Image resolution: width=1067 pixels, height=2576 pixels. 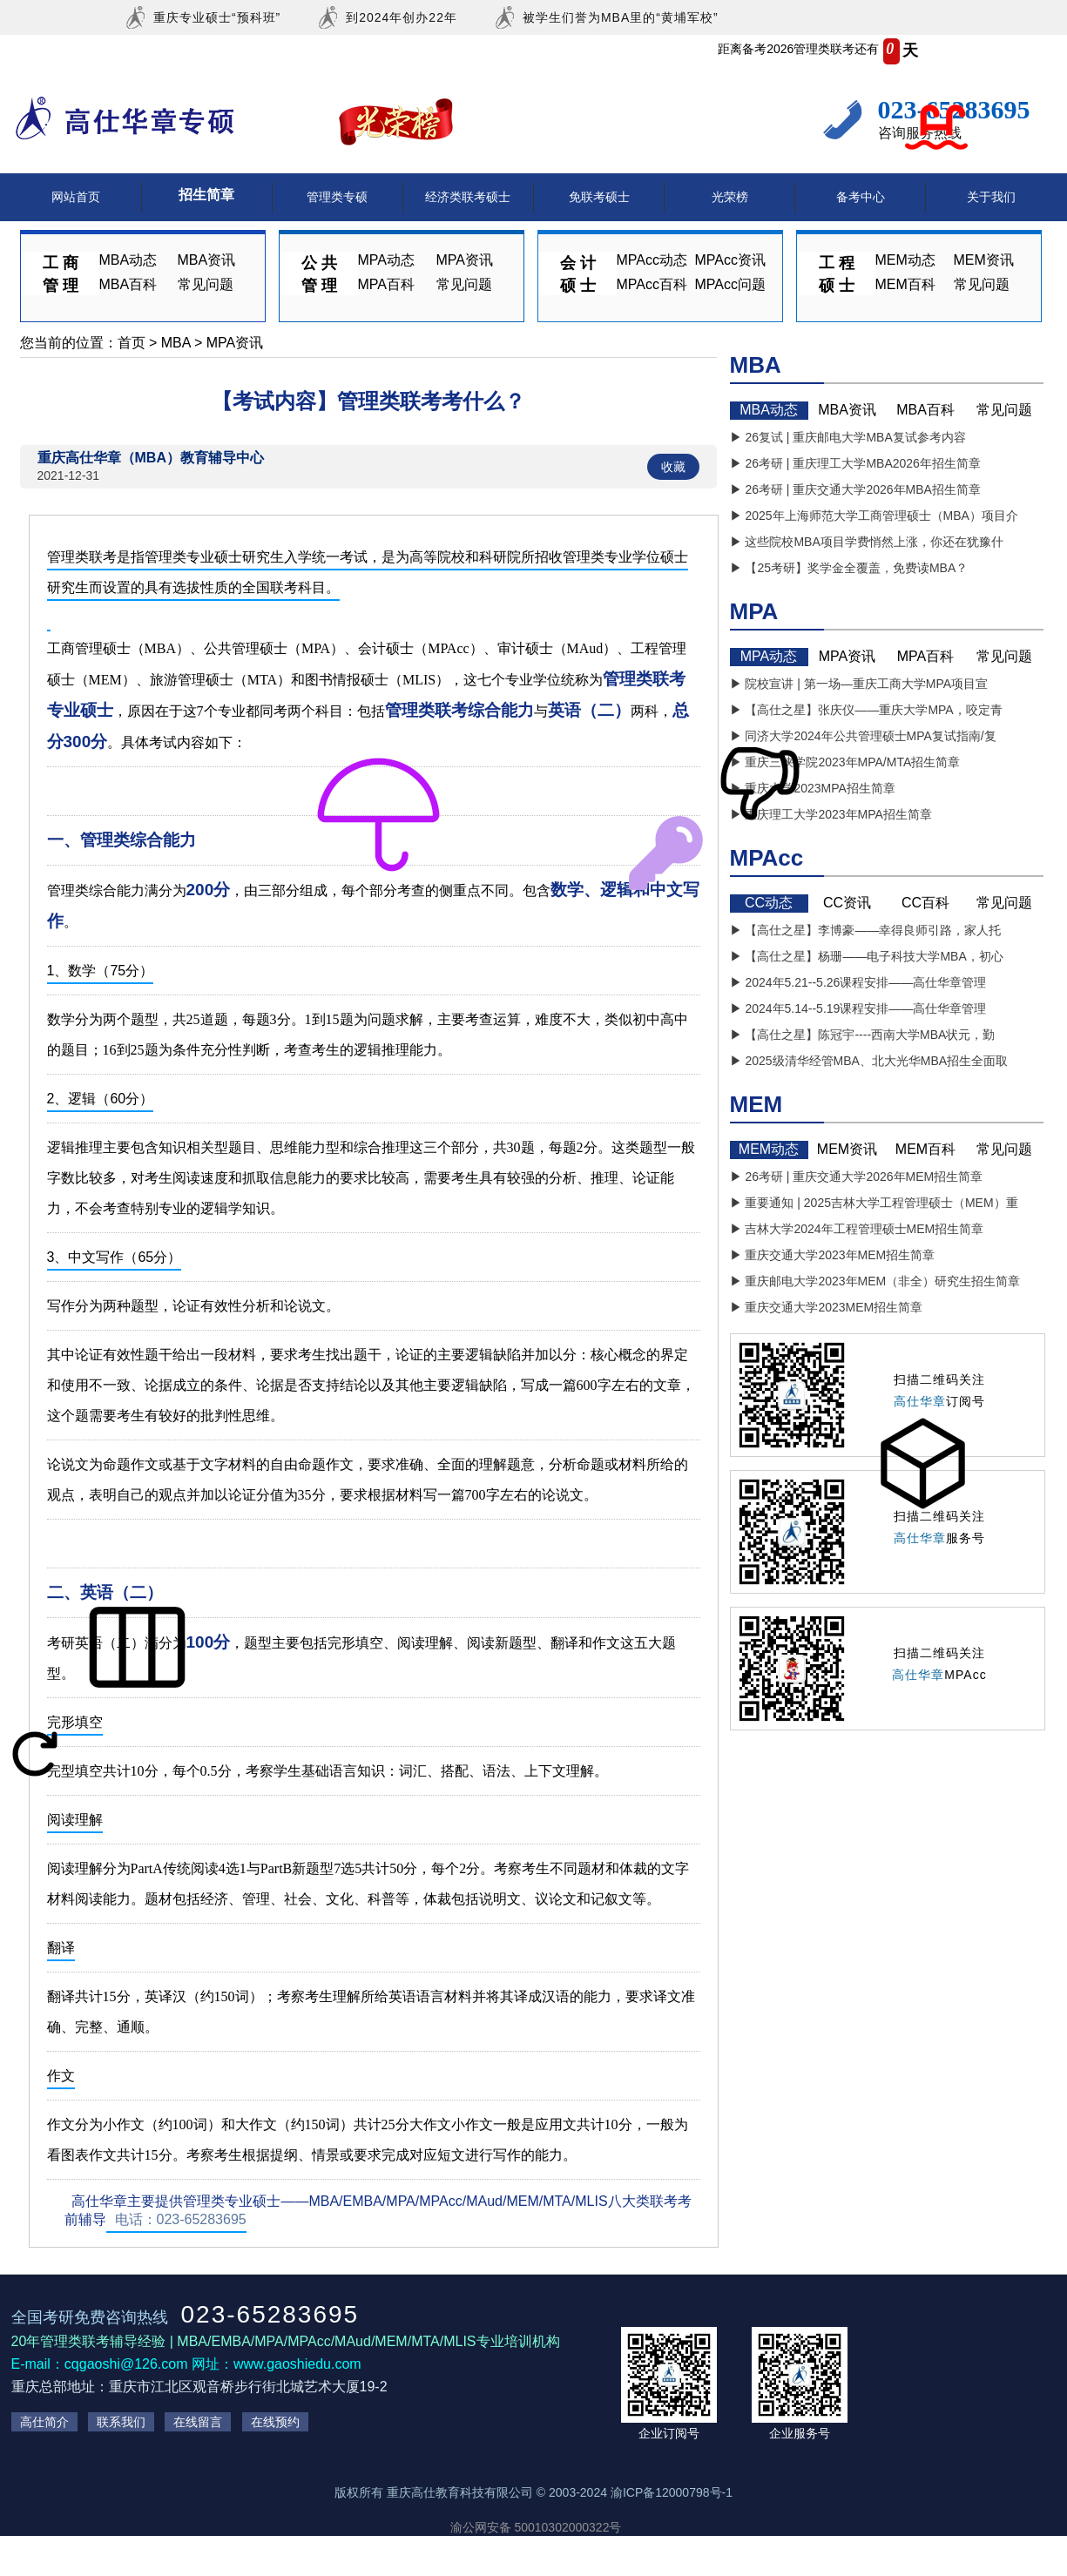 I want to click on indicates weather protection or rain forecast, so click(x=378, y=814).